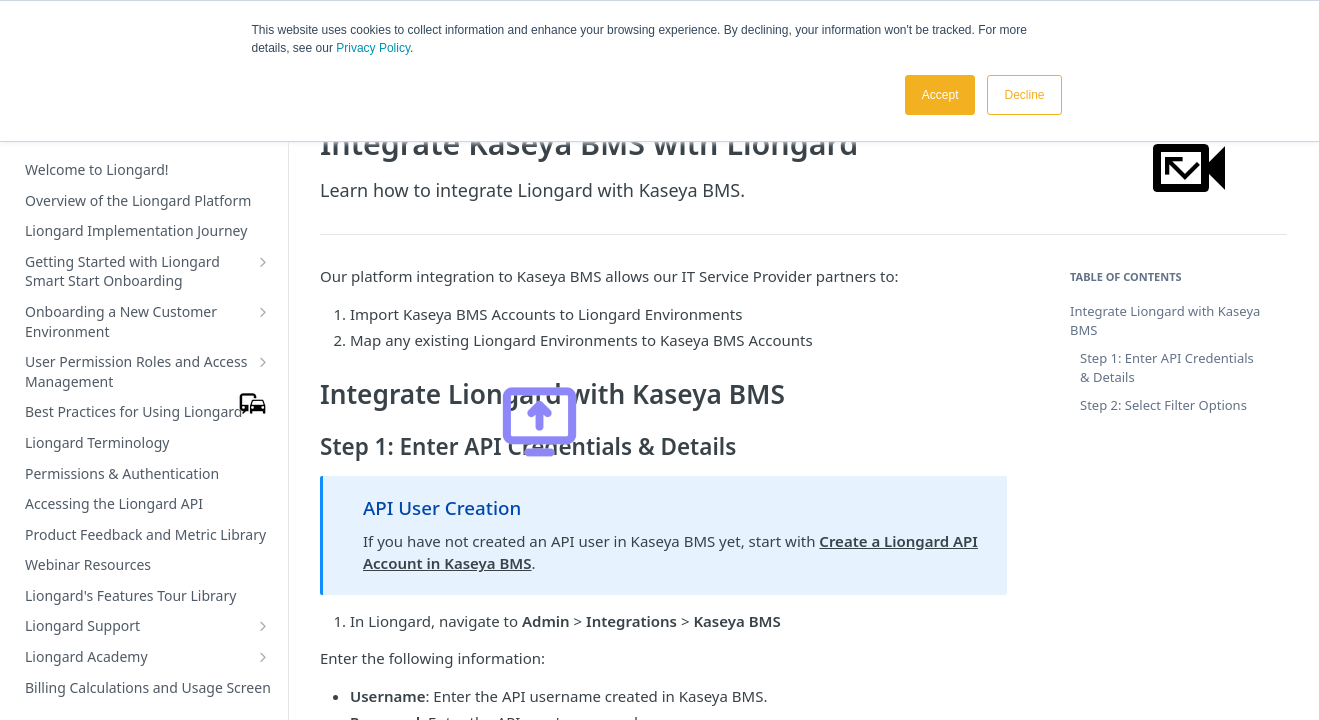 The image size is (1319, 720). I want to click on view commute options, so click(252, 403).